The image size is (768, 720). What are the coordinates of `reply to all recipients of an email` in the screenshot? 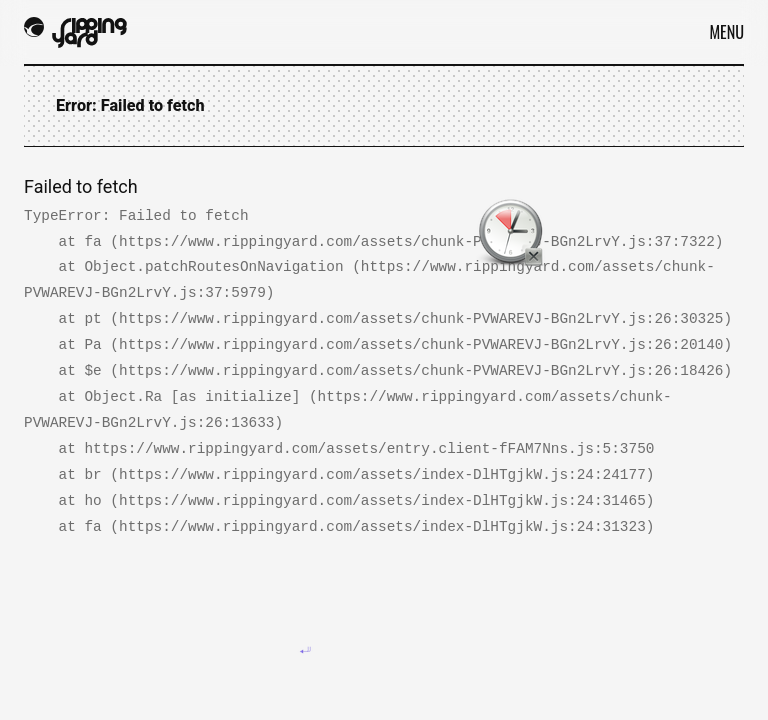 It's located at (305, 650).